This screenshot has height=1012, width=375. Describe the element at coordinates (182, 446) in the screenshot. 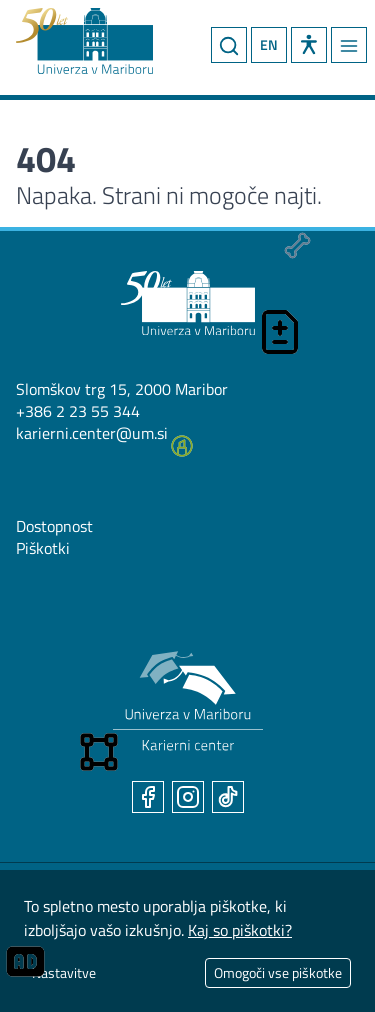

I see `highlight or mark selected text` at that location.